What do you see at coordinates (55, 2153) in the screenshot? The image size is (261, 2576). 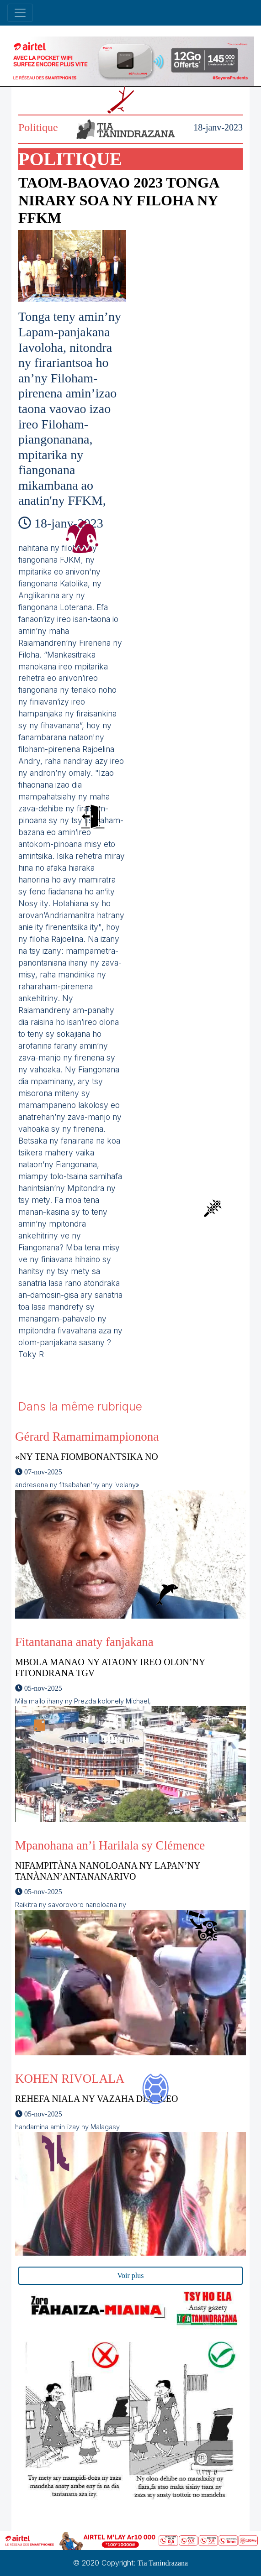 I see `challenge another player to a duel` at bounding box center [55, 2153].